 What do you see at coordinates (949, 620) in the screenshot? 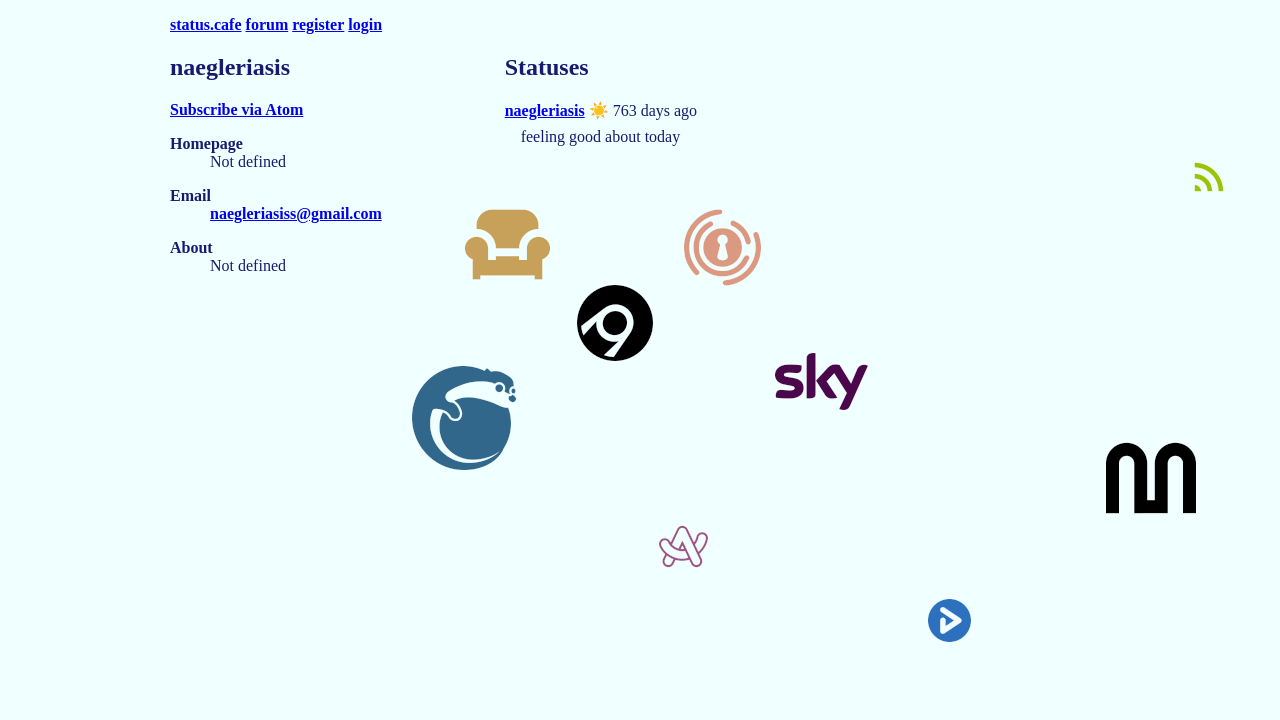
I see `open GoCD continuous delivery dashboard` at bounding box center [949, 620].